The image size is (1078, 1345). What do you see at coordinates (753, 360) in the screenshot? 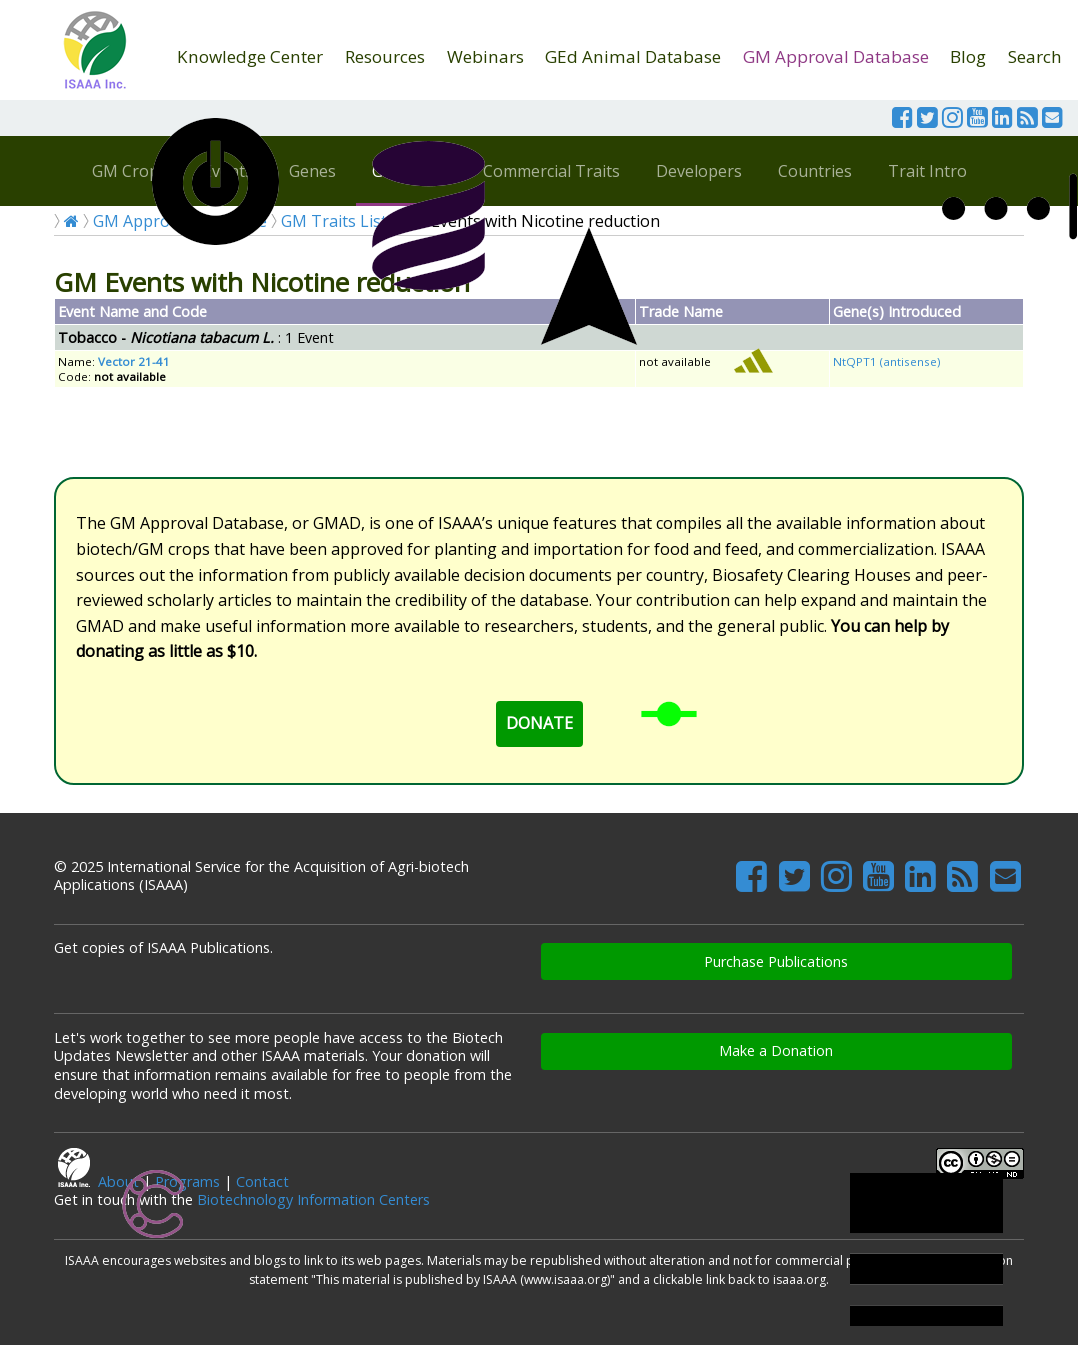
I see `adidas brand logo` at bounding box center [753, 360].